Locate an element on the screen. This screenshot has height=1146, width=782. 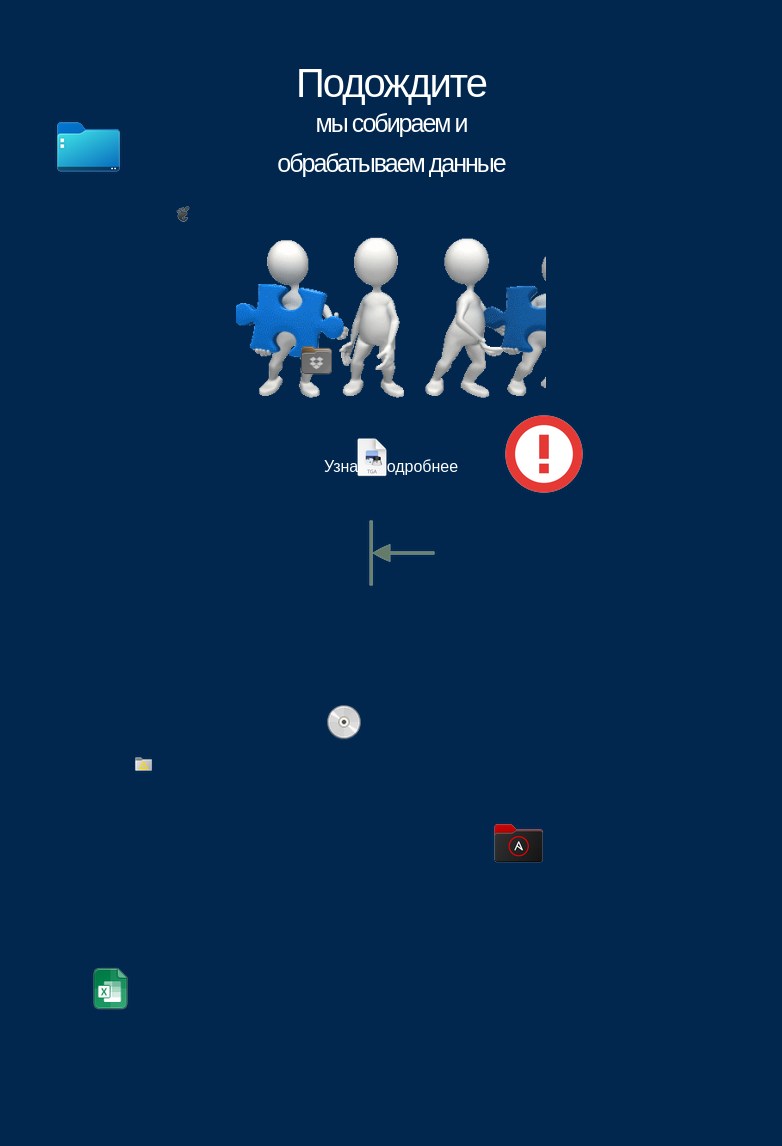
indicates important or critical status is located at coordinates (544, 454).